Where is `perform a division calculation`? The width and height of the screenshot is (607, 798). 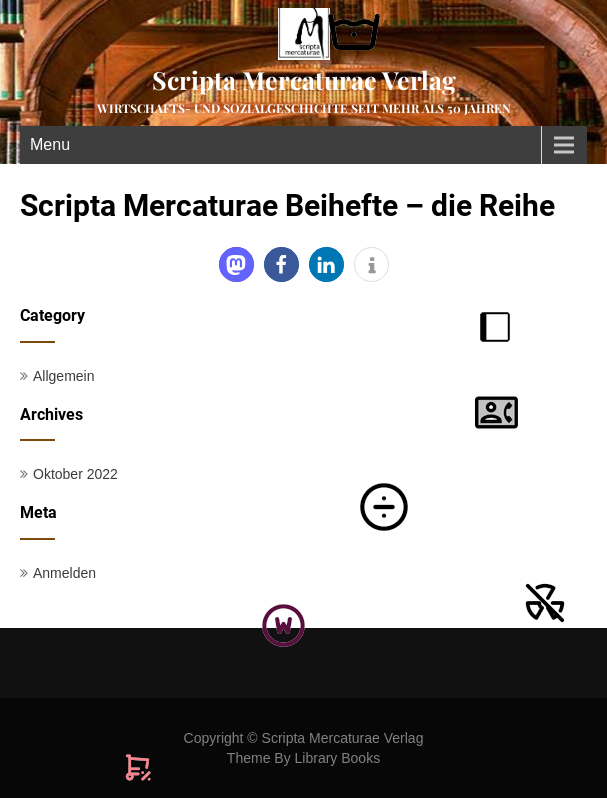 perform a division calculation is located at coordinates (384, 507).